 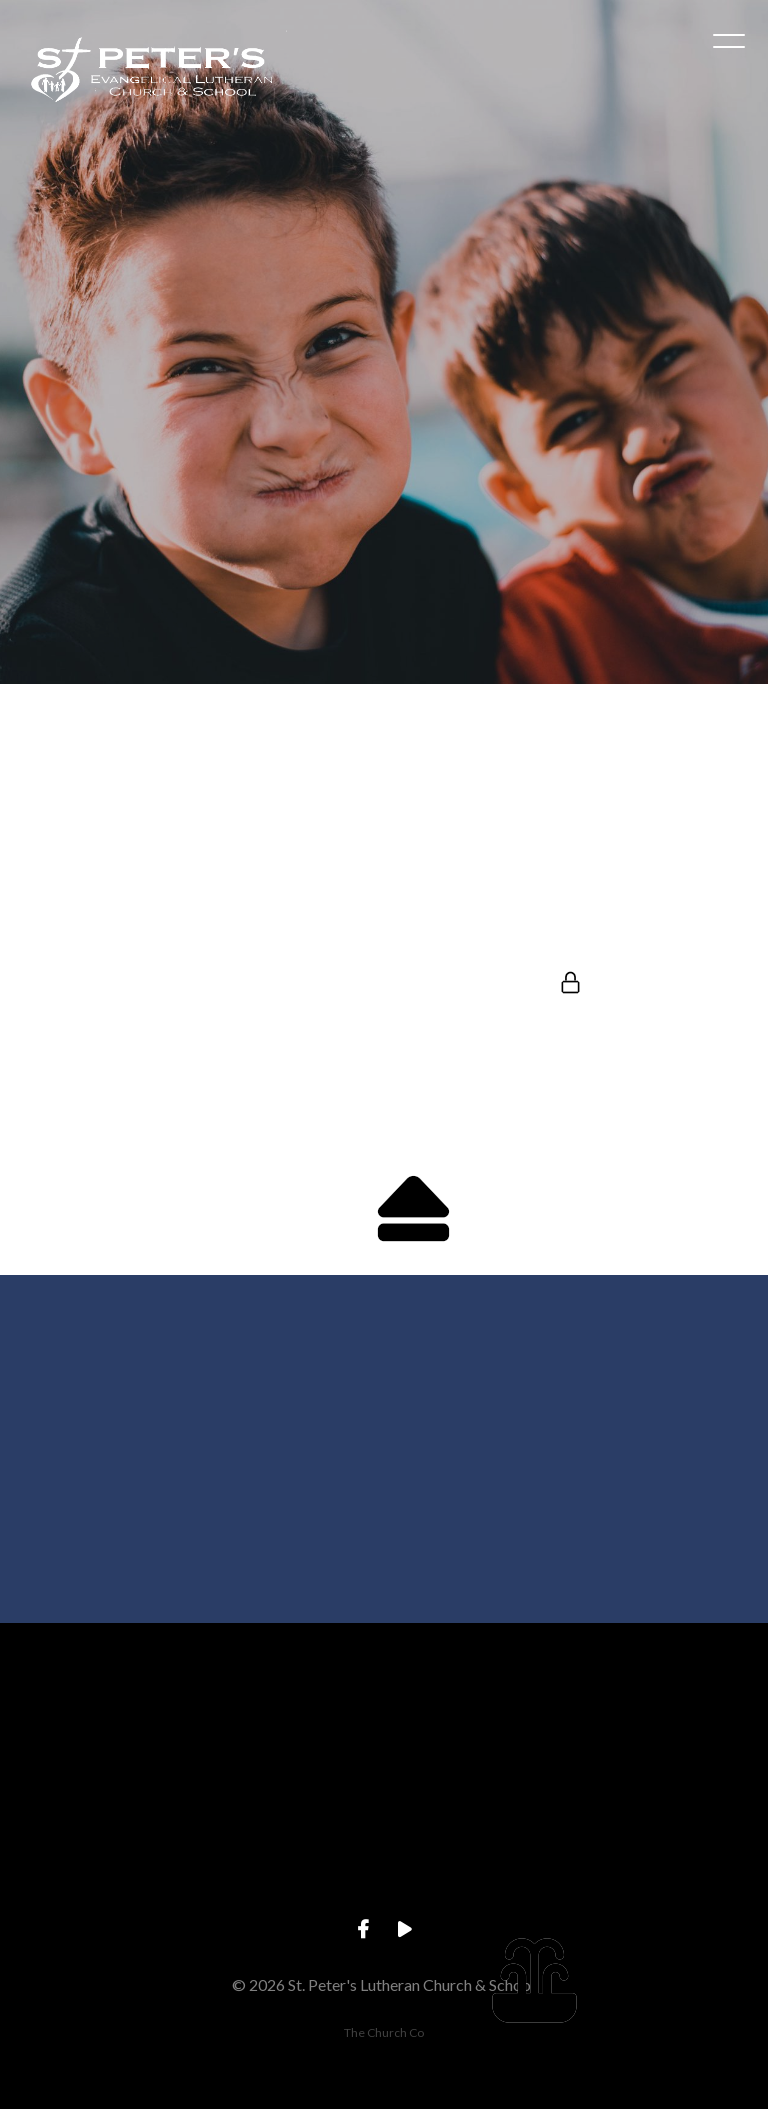 I want to click on eject a disc or removable media, so click(x=413, y=1214).